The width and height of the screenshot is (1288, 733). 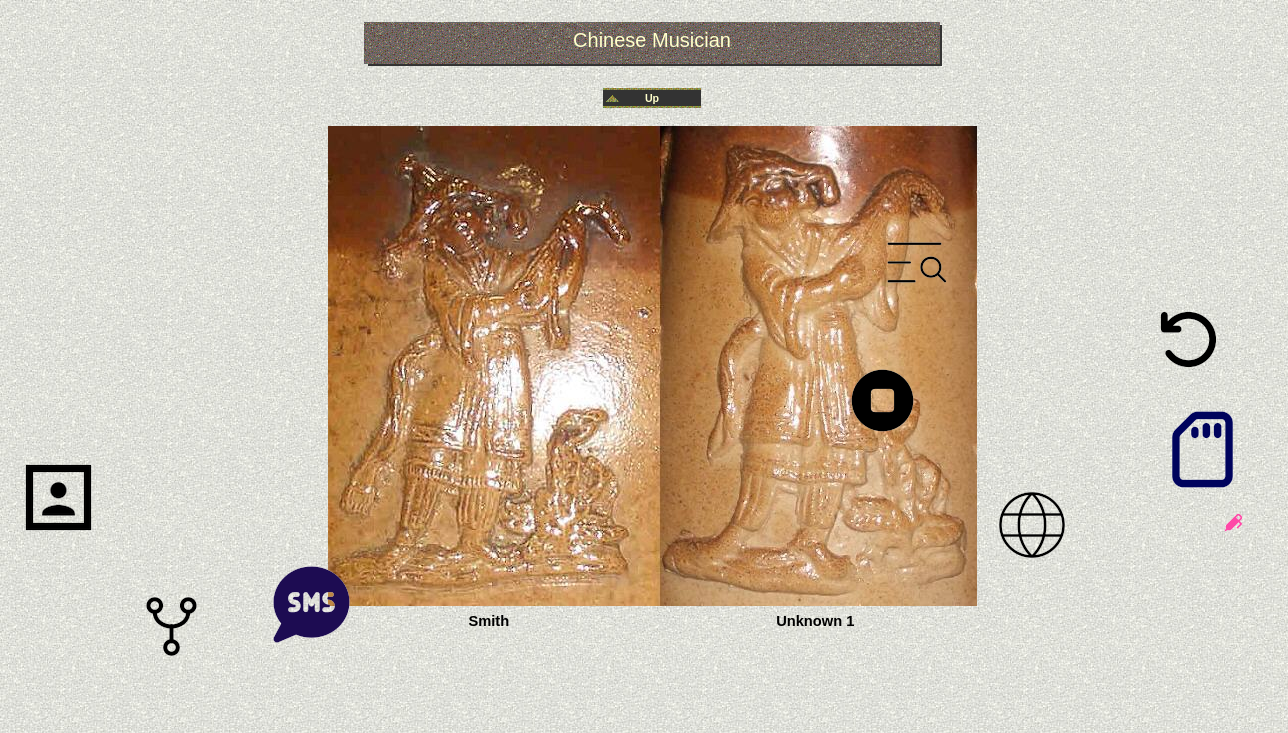 I want to click on undo the last action, so click(x=1188, y=339).